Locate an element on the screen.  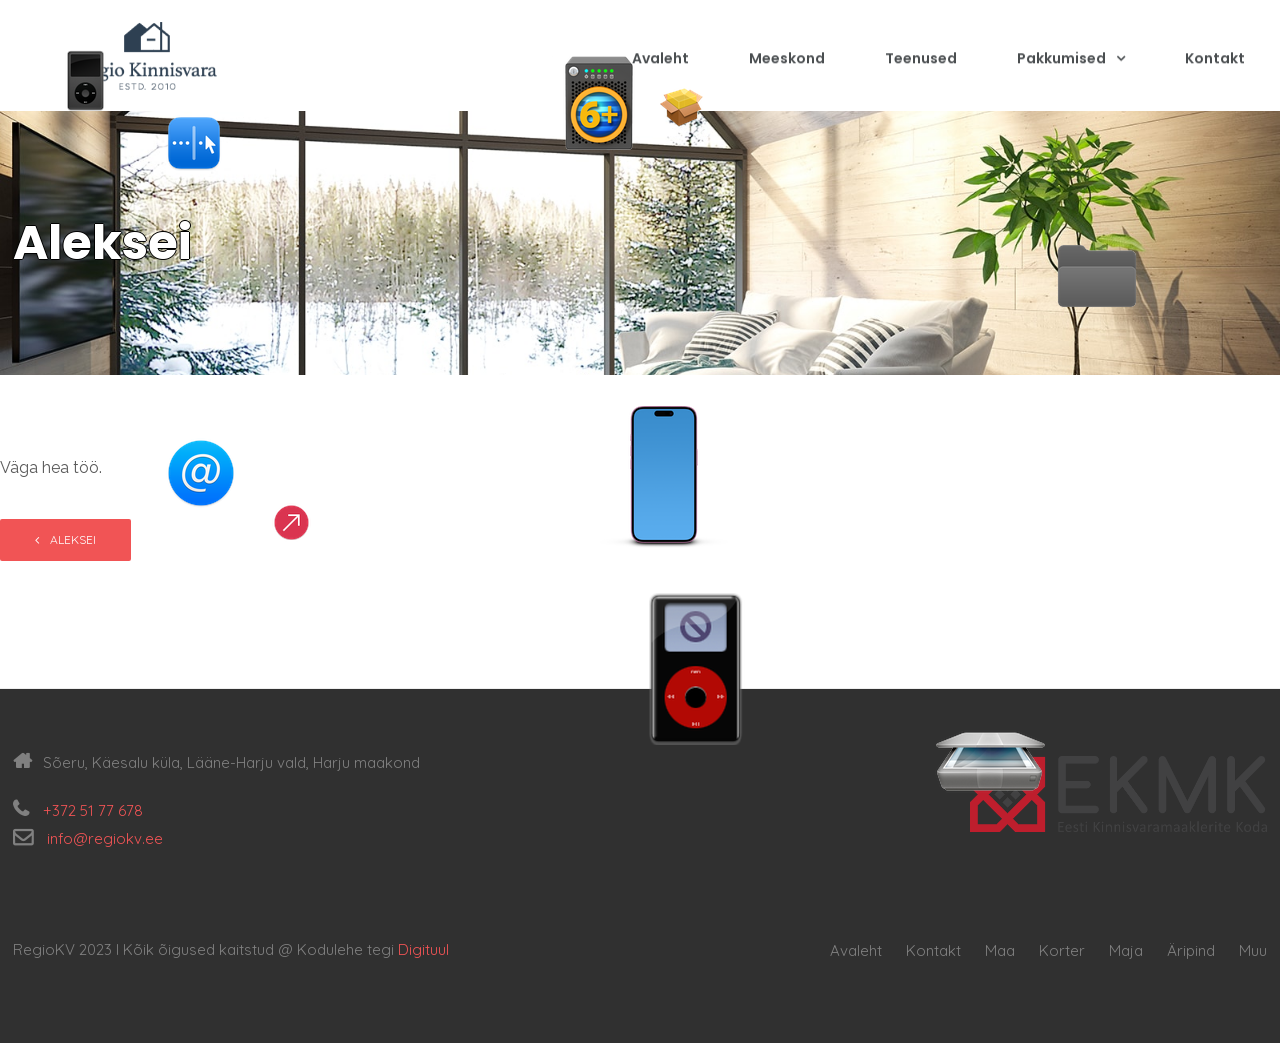
iPod classic device icon is located at coordinates (85, 80).